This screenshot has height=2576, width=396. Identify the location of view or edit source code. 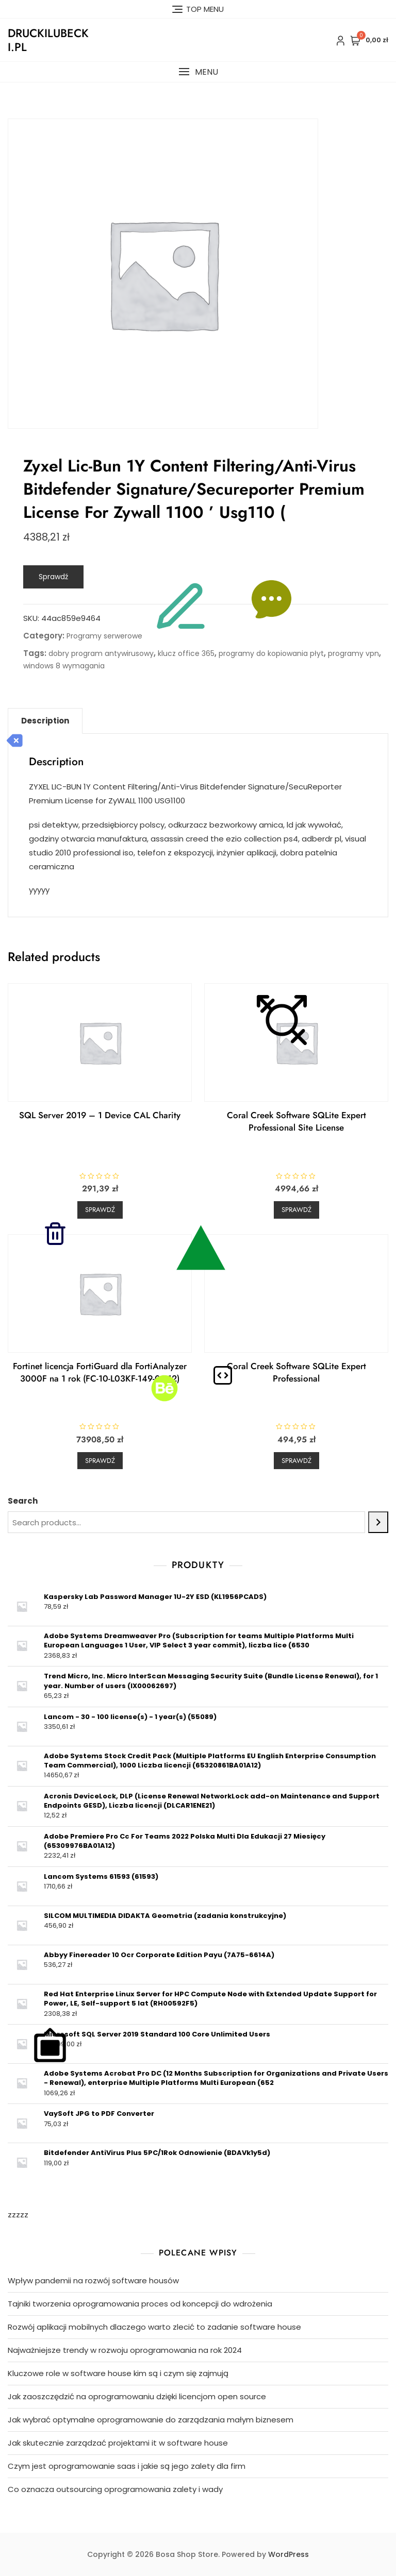
(223, 1375).